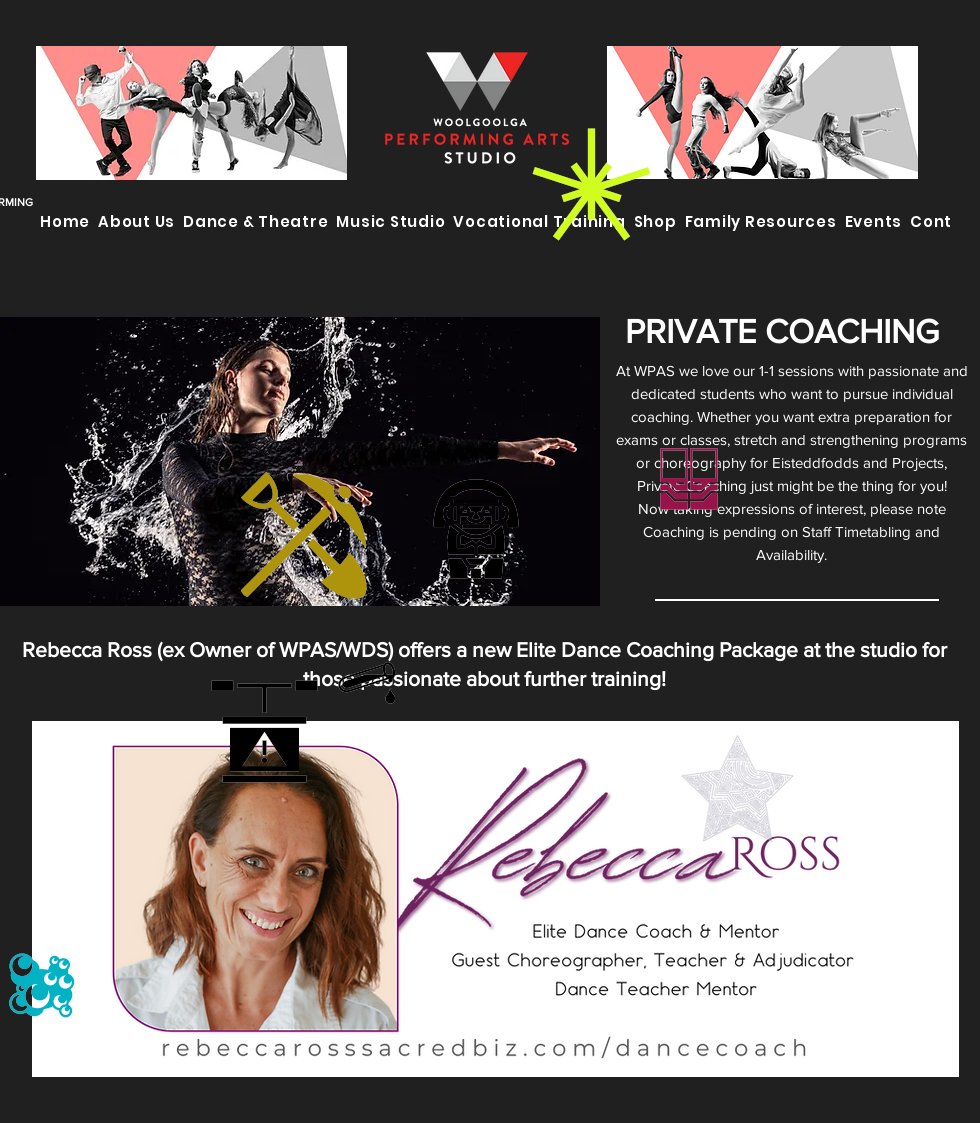  I want to click on trigger an explosive or demolition action in-game, so click(264, 729).